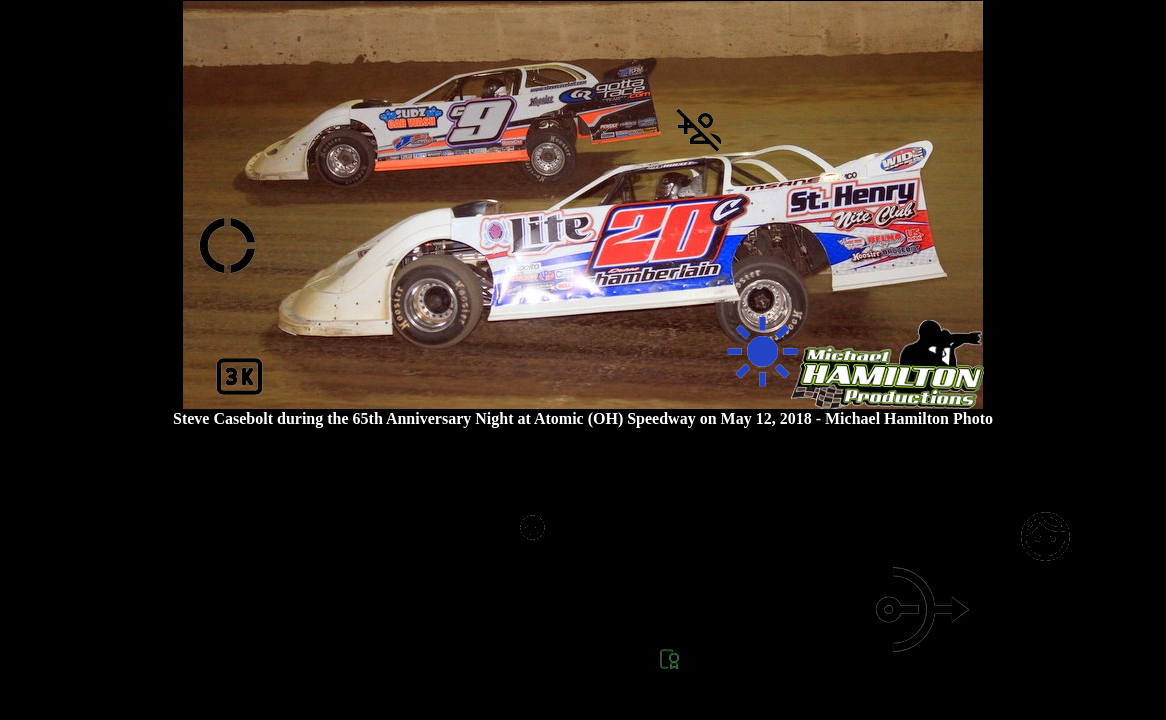  What do you see at coordinates (699, 128) in the screenshot?
I see `indicates user cannot be added as a contact` at bounding box center [699, 128].